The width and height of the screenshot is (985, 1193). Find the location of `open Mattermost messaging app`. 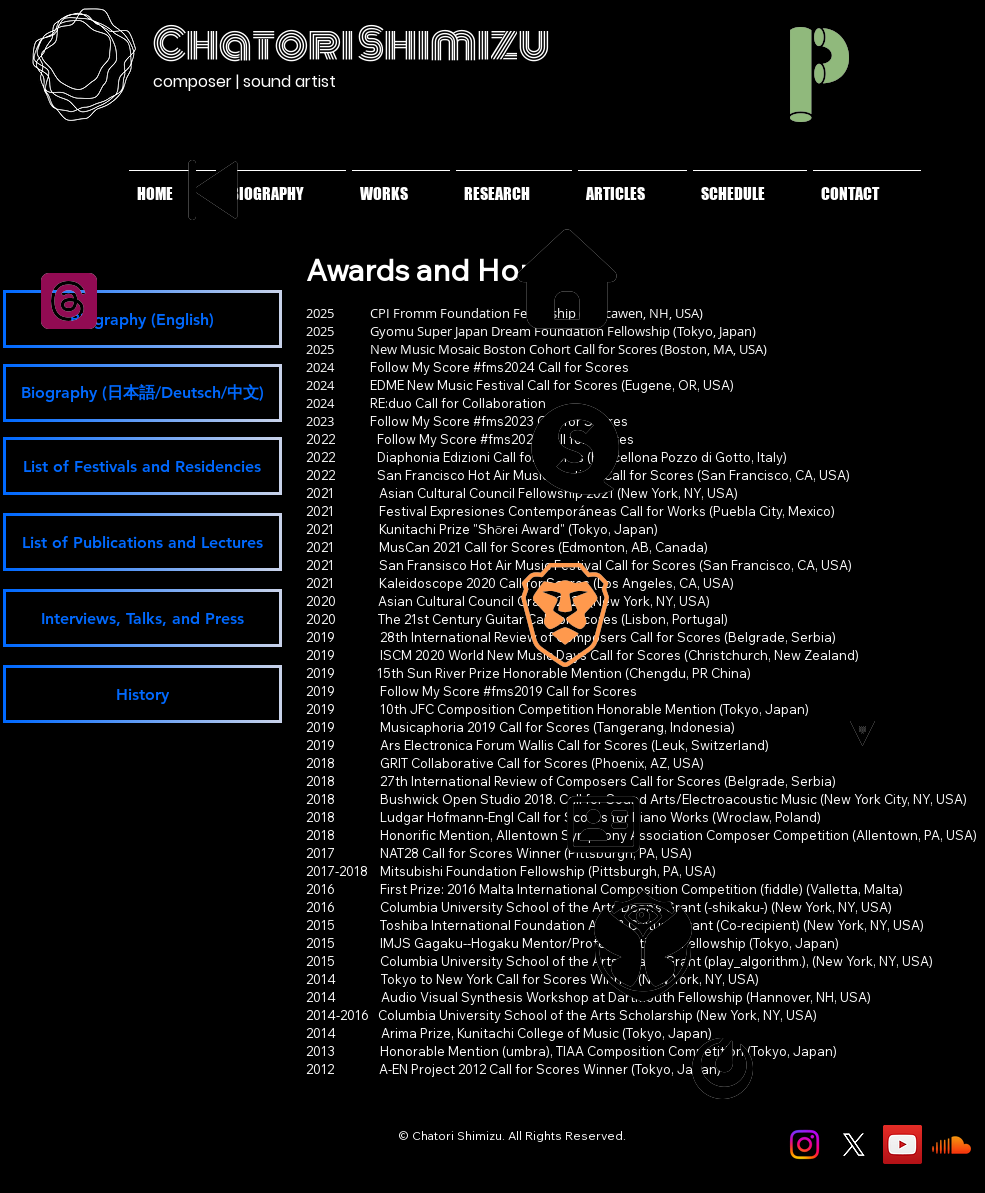

open Mattermost messaging app is located at coordinates (722, 1068).